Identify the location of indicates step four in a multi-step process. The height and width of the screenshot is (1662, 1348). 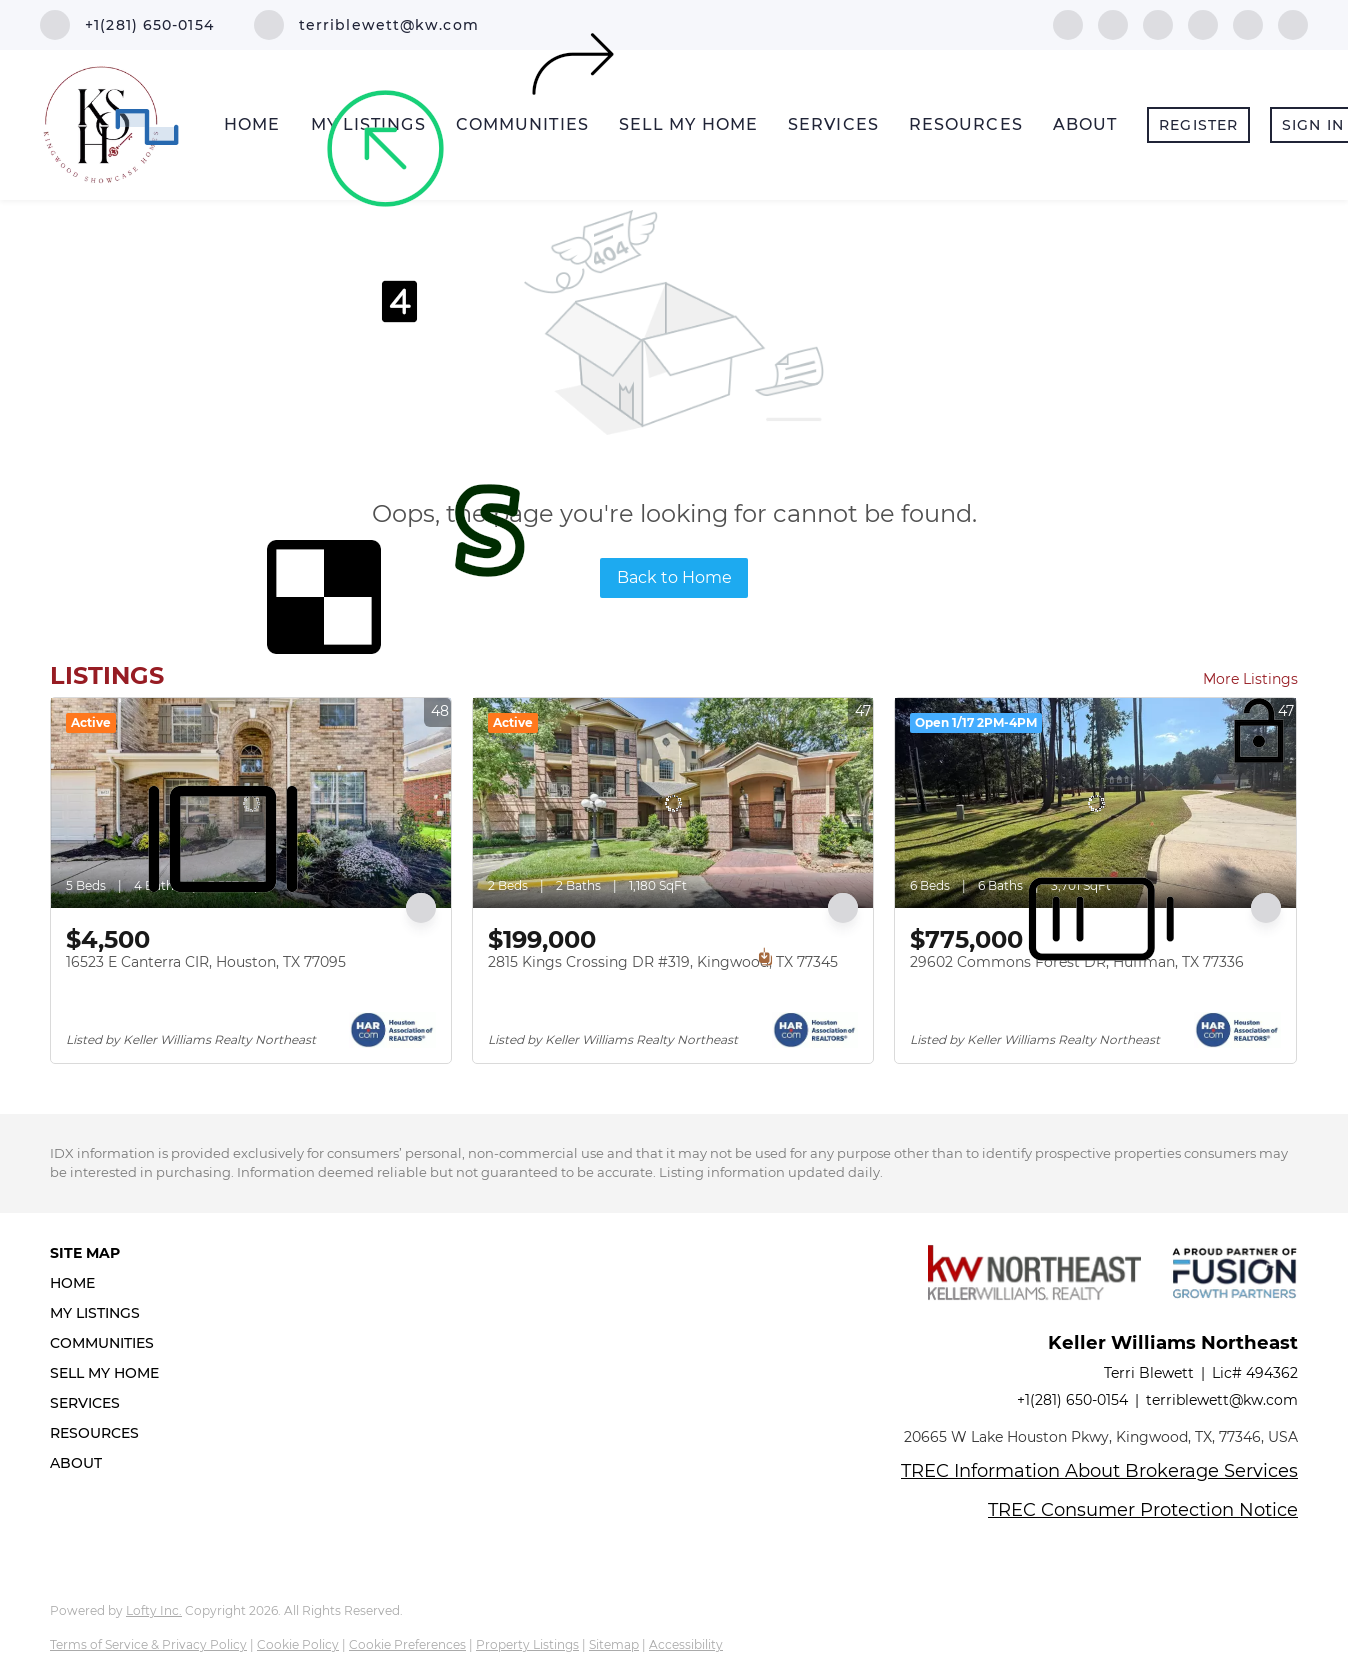
(399, 301).